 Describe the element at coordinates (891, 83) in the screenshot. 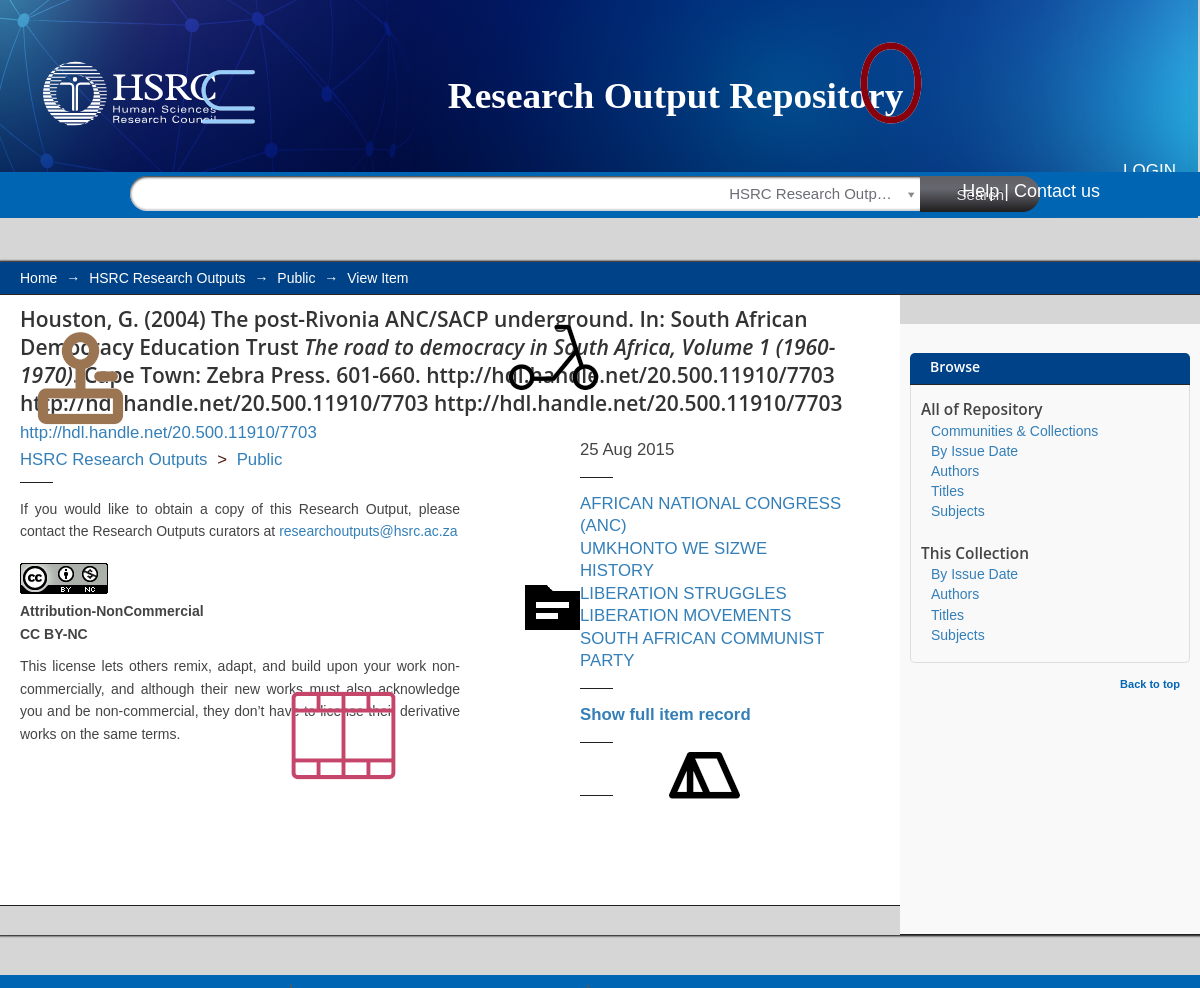

I see `indicates zero or no items` at that location.